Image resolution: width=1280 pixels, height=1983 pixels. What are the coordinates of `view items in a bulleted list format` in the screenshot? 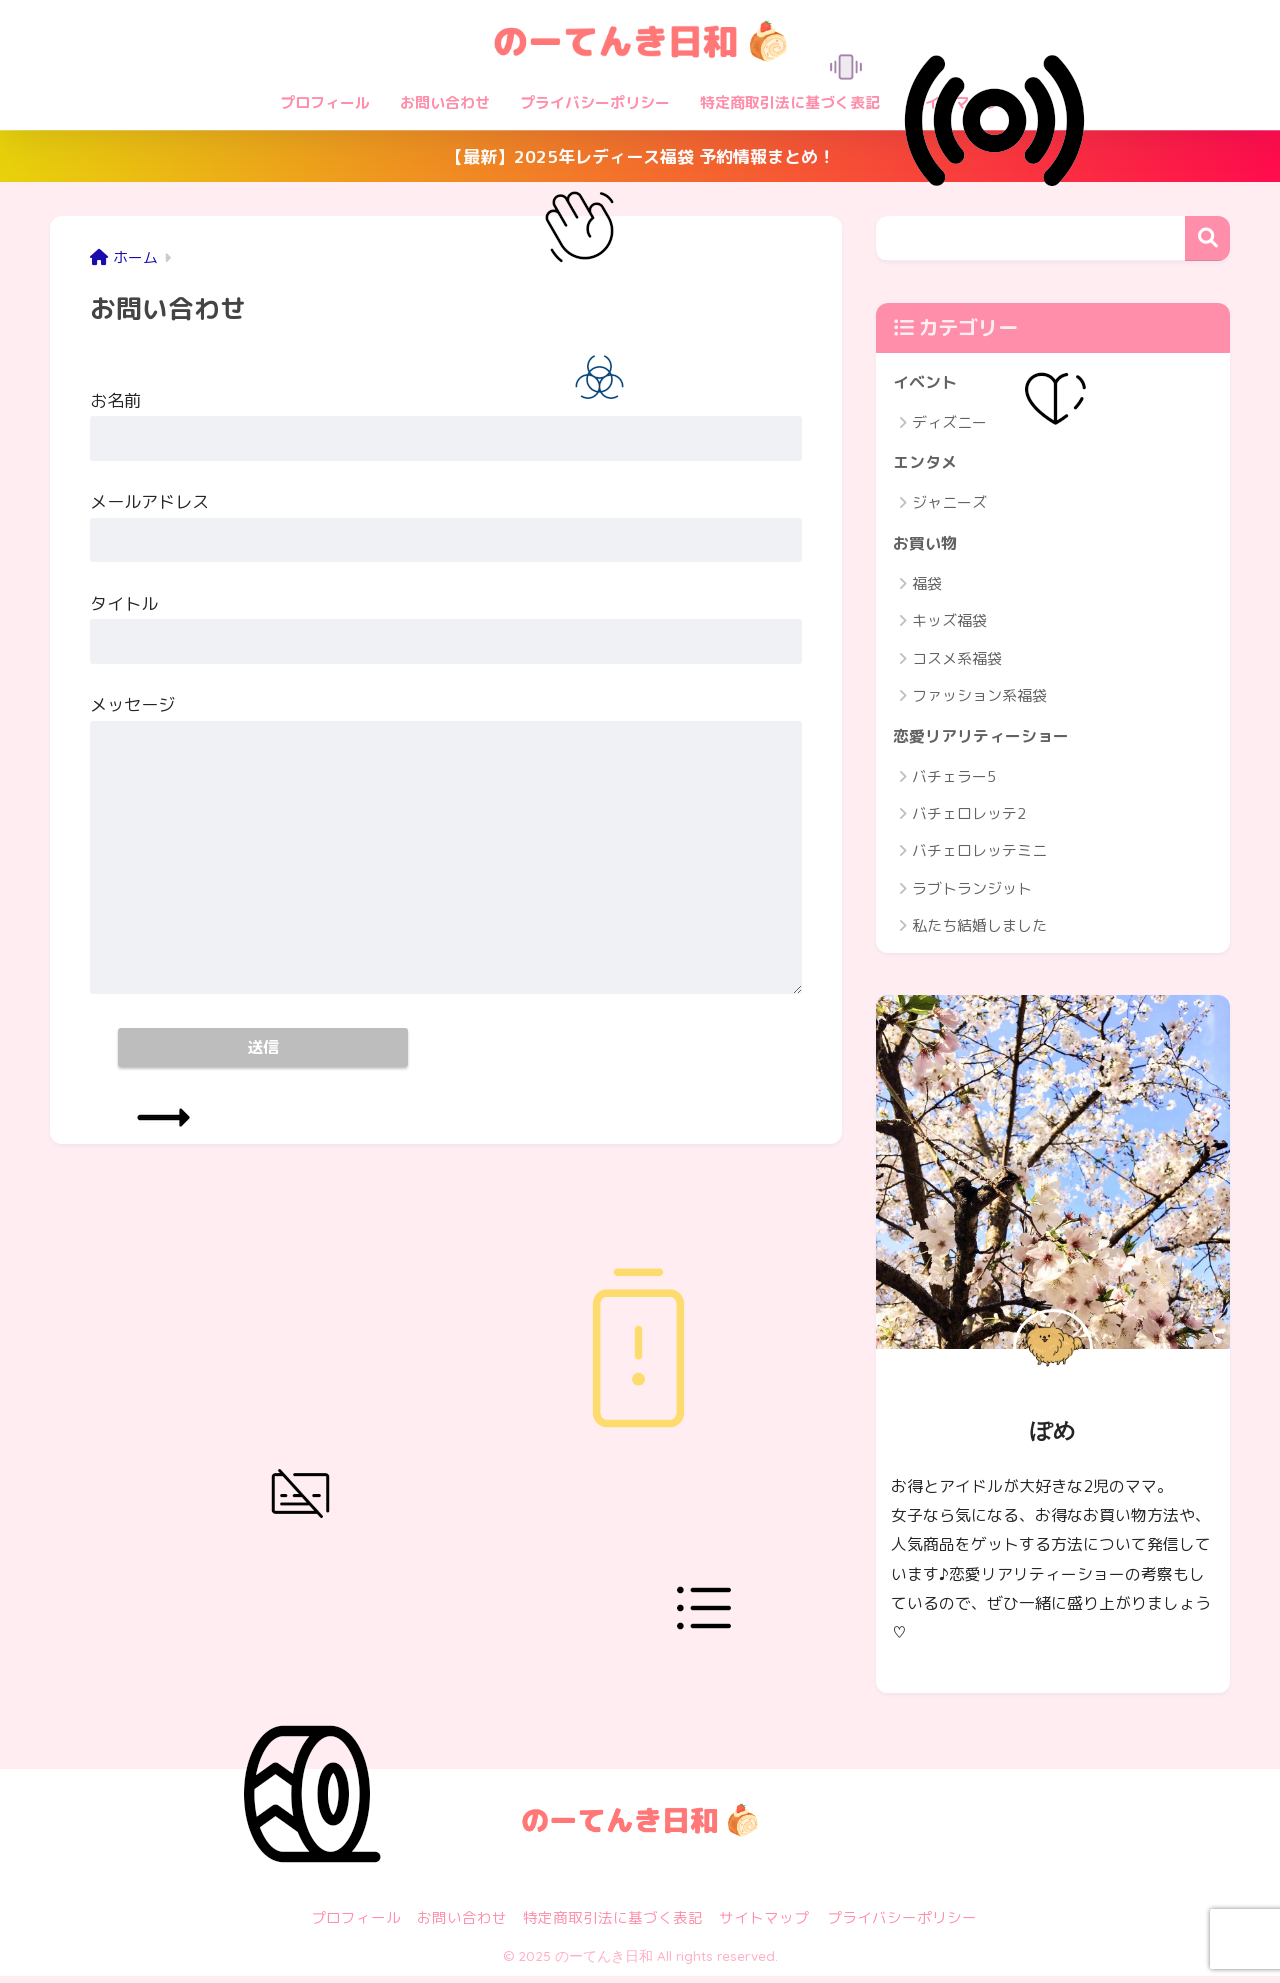 It's located at (704, 1608).